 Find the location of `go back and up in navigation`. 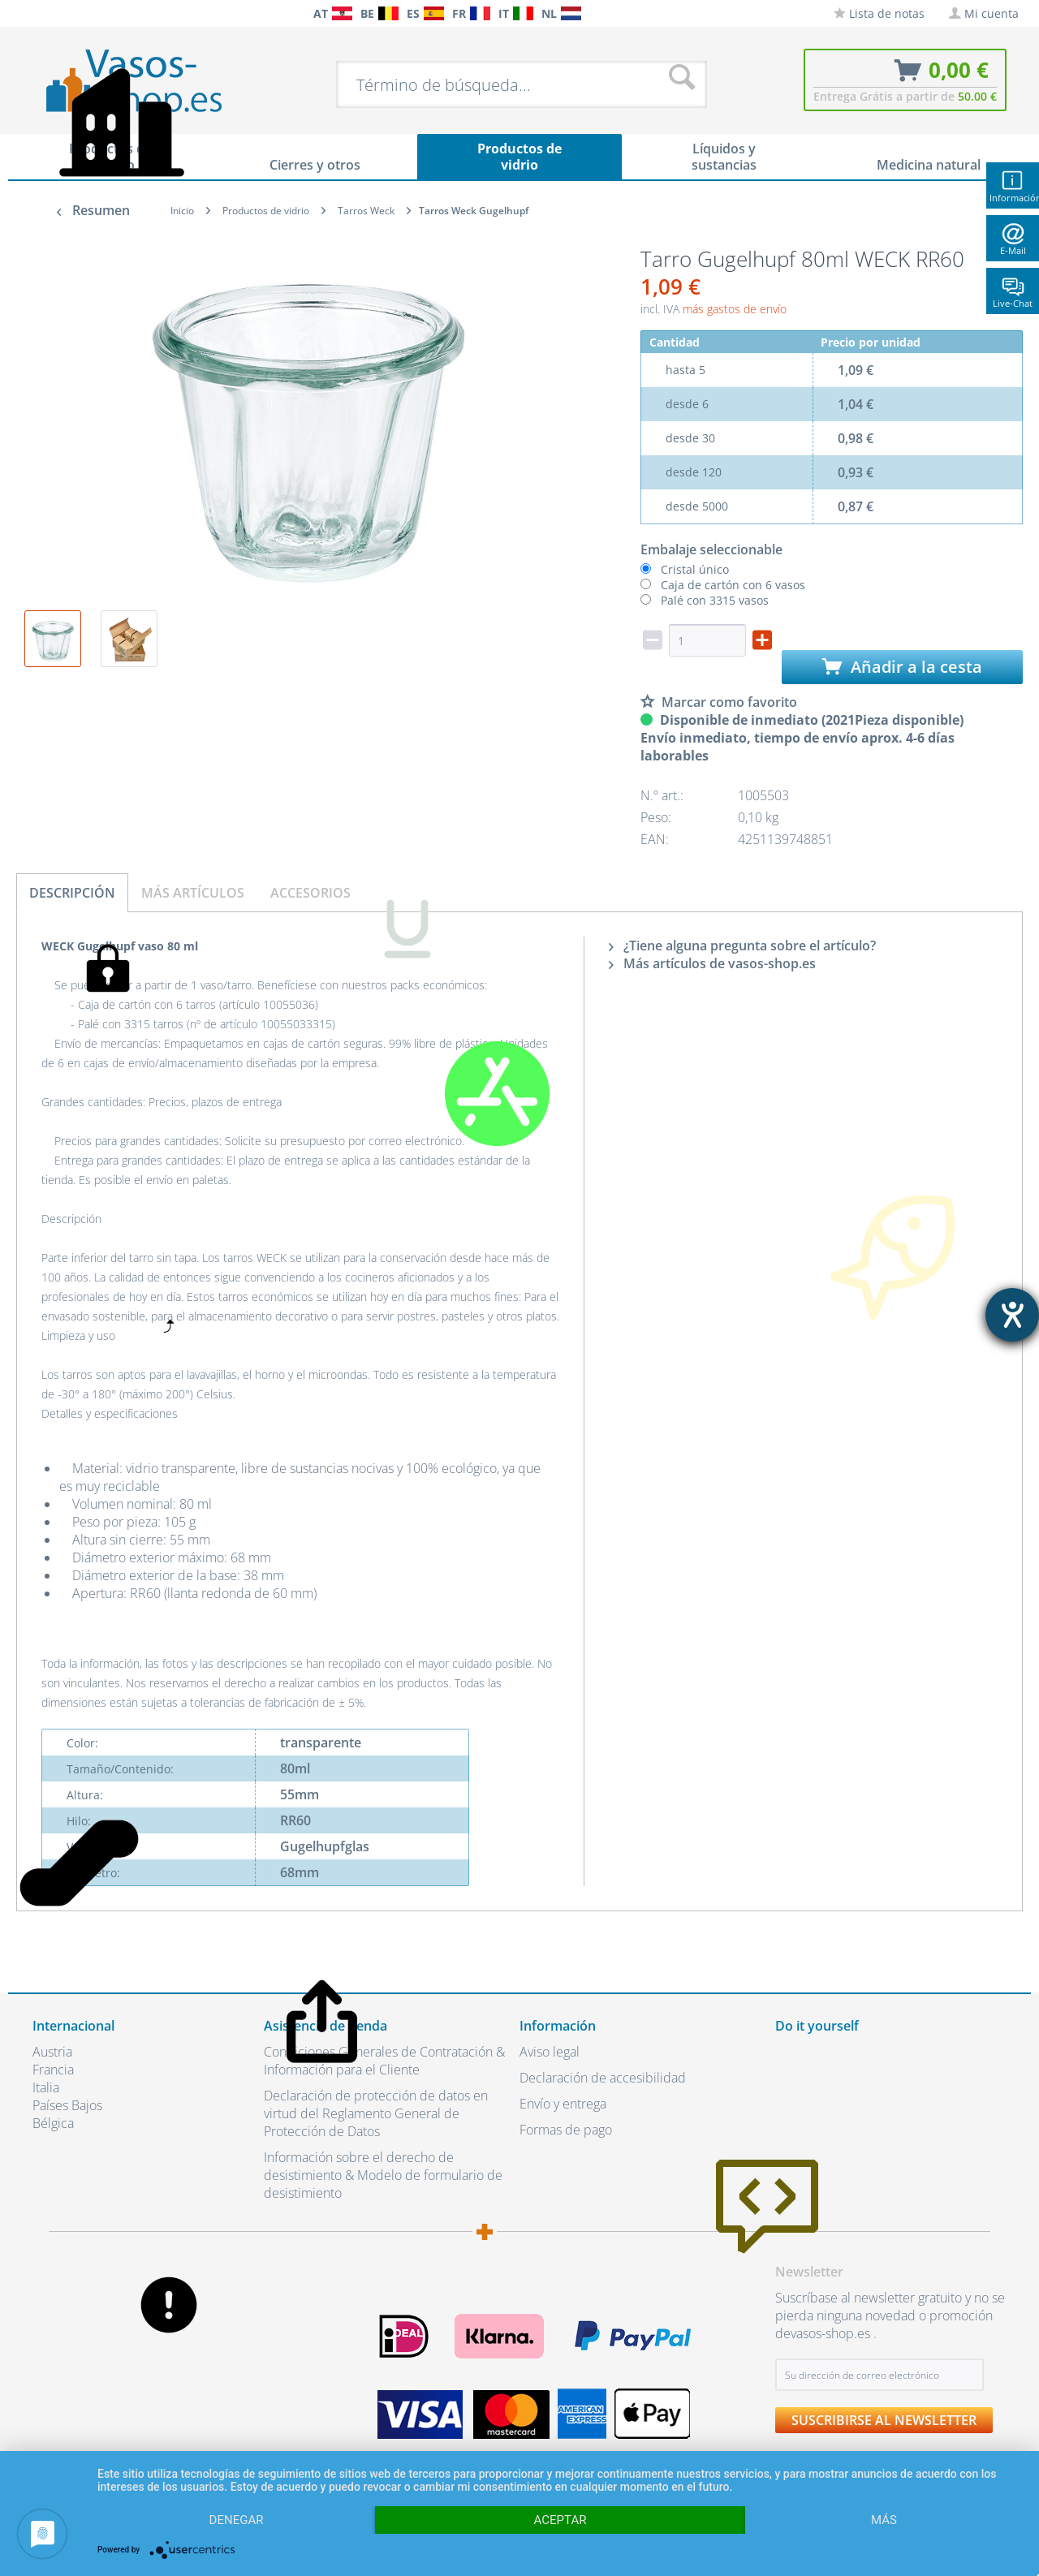

go back and up in navigation is located at coordinates (169, 1326).